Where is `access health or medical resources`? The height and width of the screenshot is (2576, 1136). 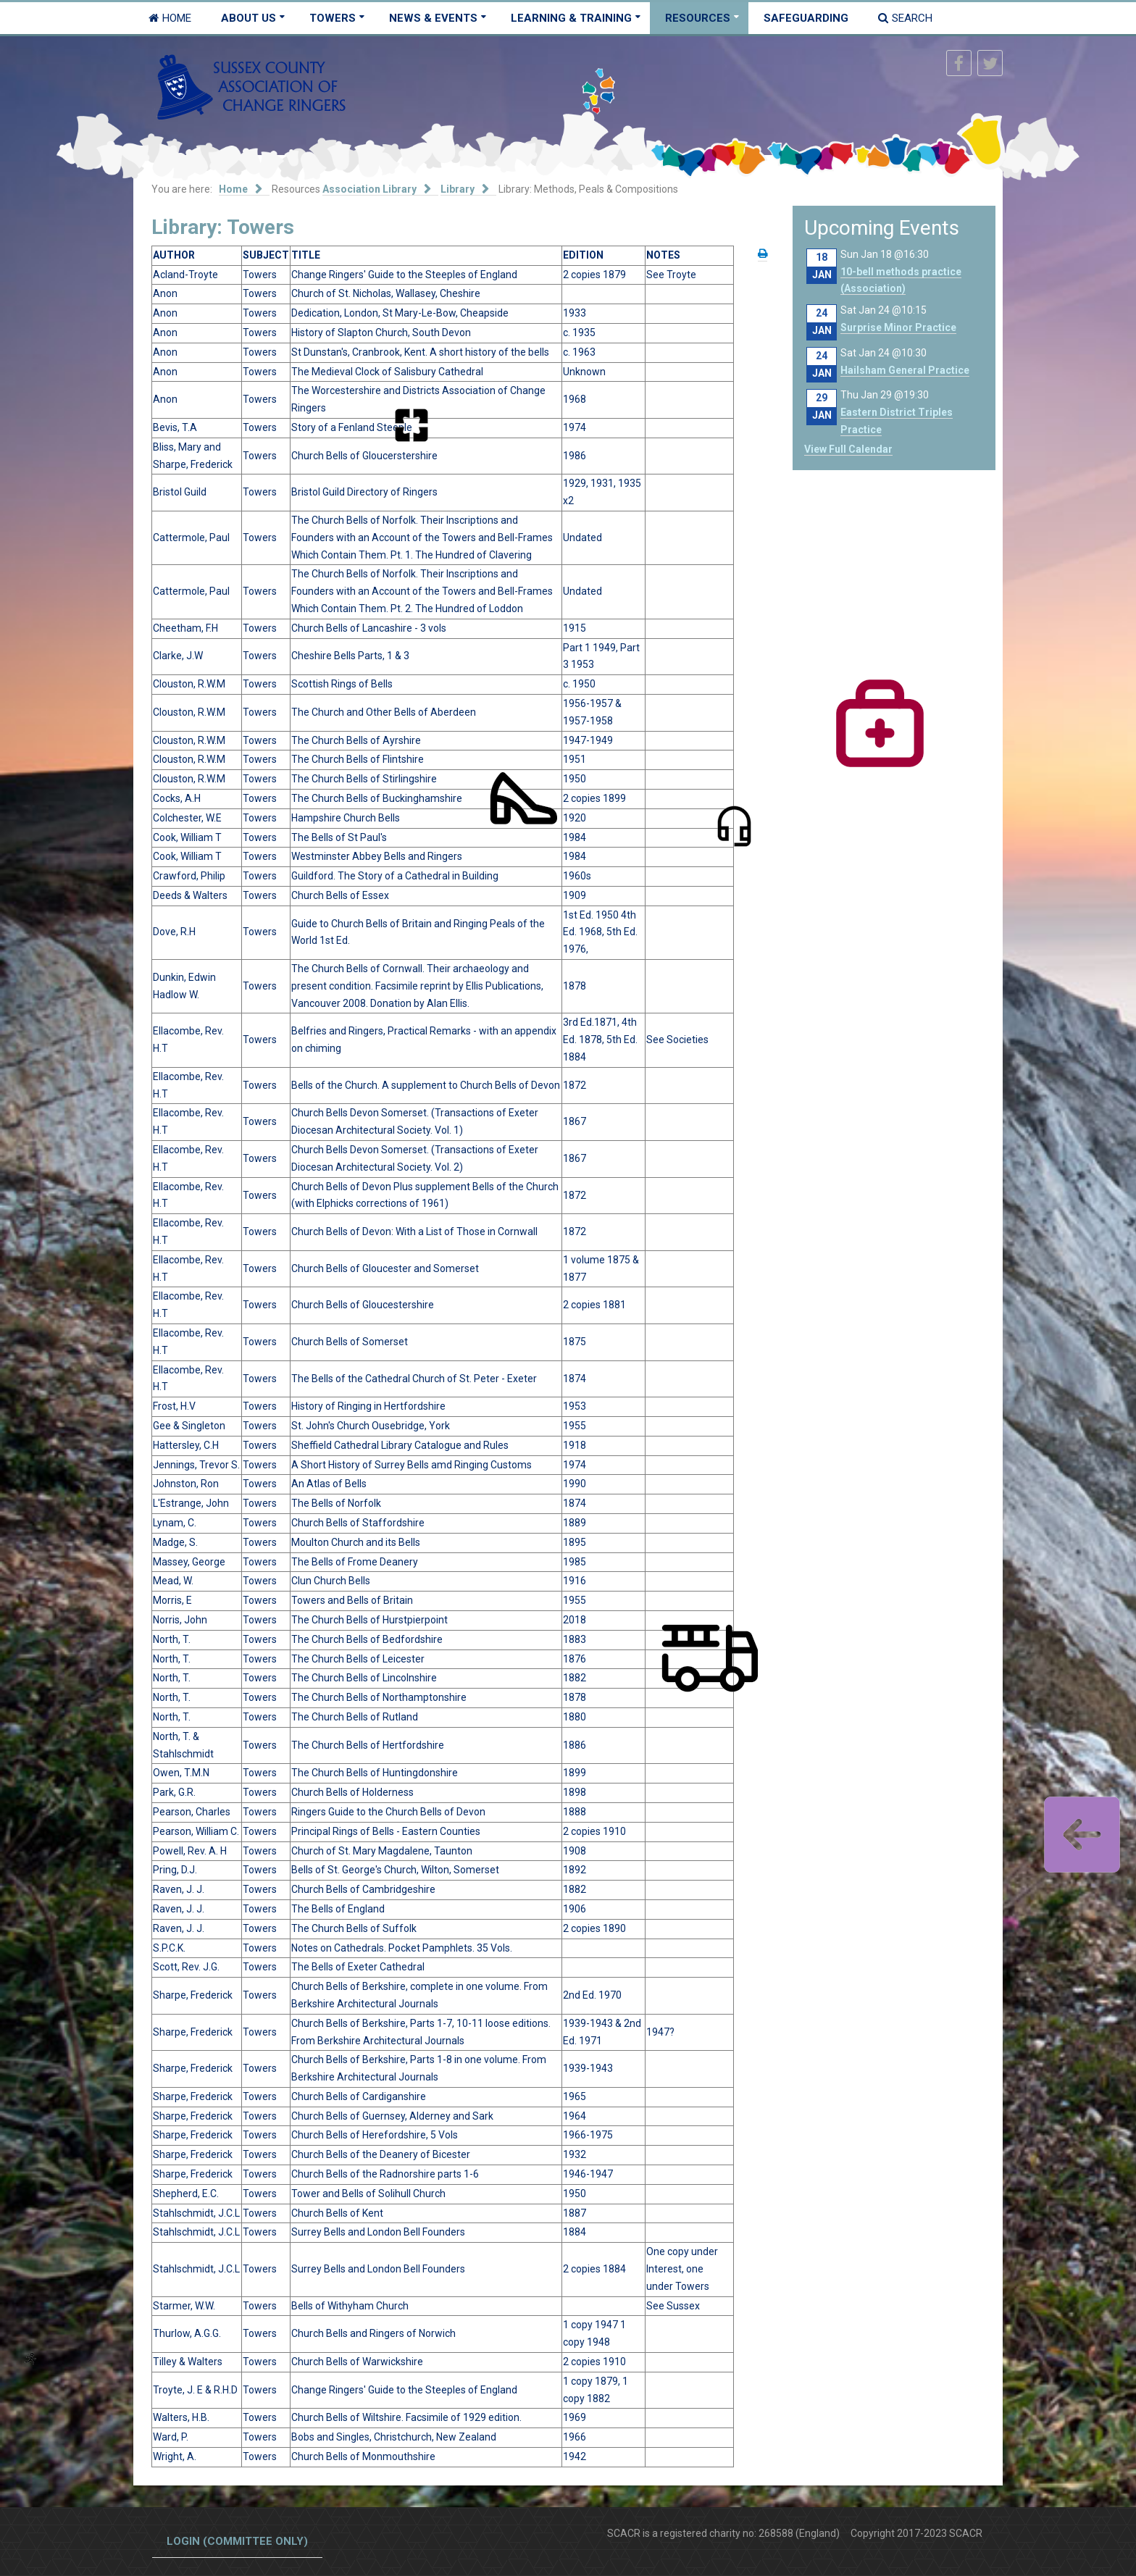 access health or medical resources is located at coordinates (880, 723).